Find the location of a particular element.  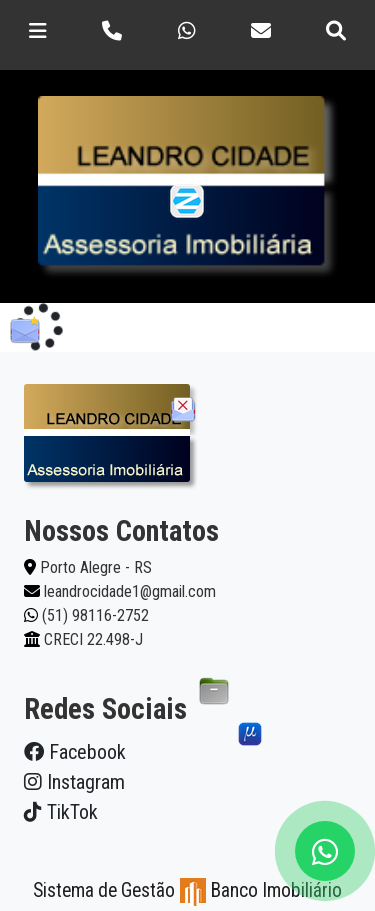

open the file manager application is located at coordinates (214, 691).